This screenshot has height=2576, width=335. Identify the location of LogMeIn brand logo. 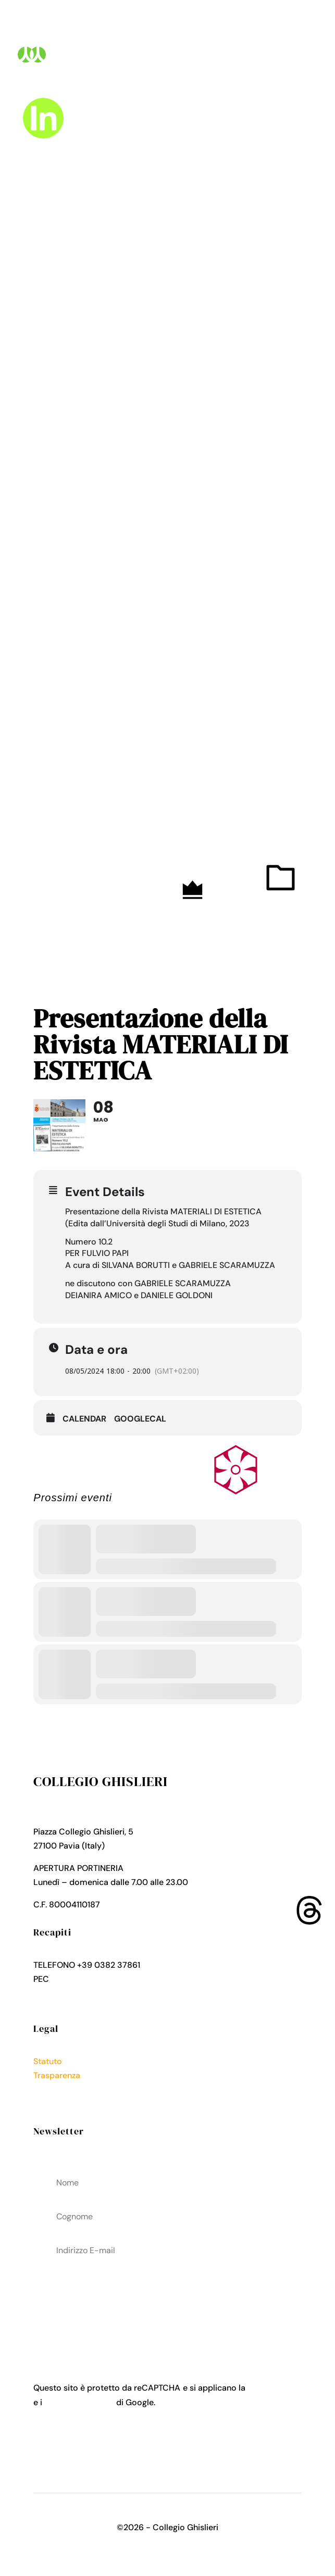
(43, 118).